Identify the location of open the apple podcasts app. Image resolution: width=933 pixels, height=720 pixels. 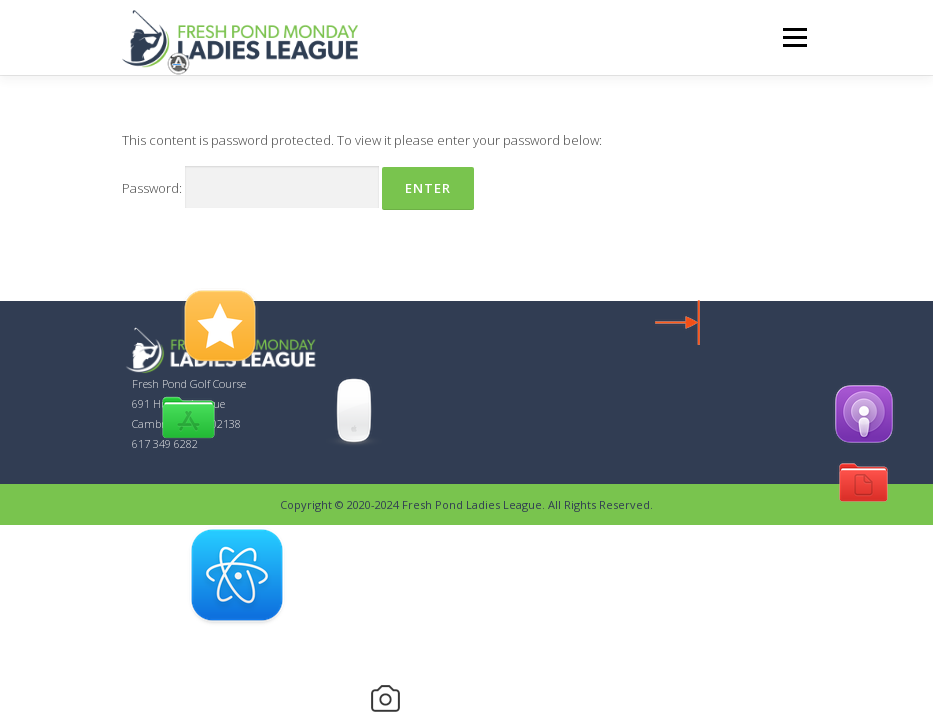
(864, 414).